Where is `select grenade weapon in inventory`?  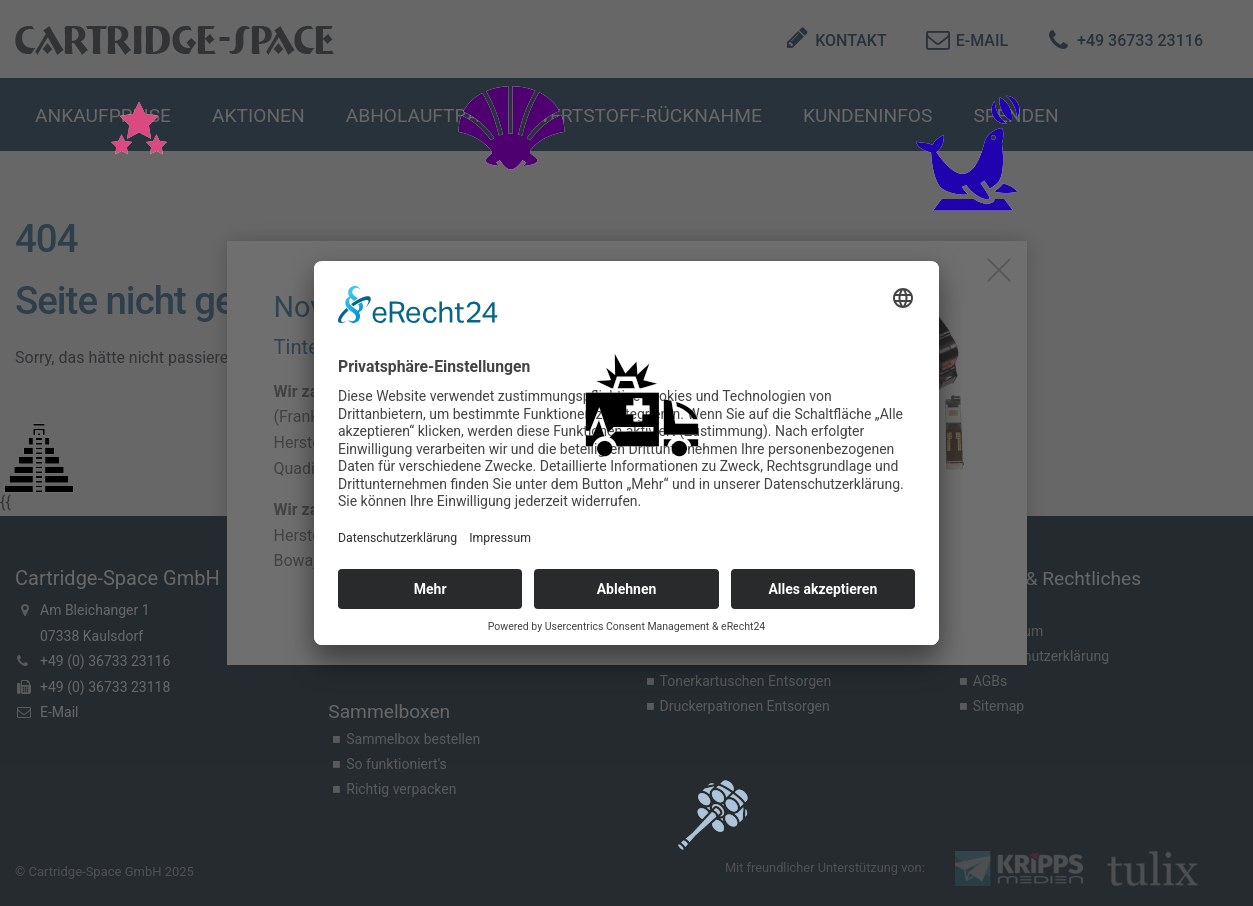 select grenade weapon in inventory is located at coordinates (713, 815).